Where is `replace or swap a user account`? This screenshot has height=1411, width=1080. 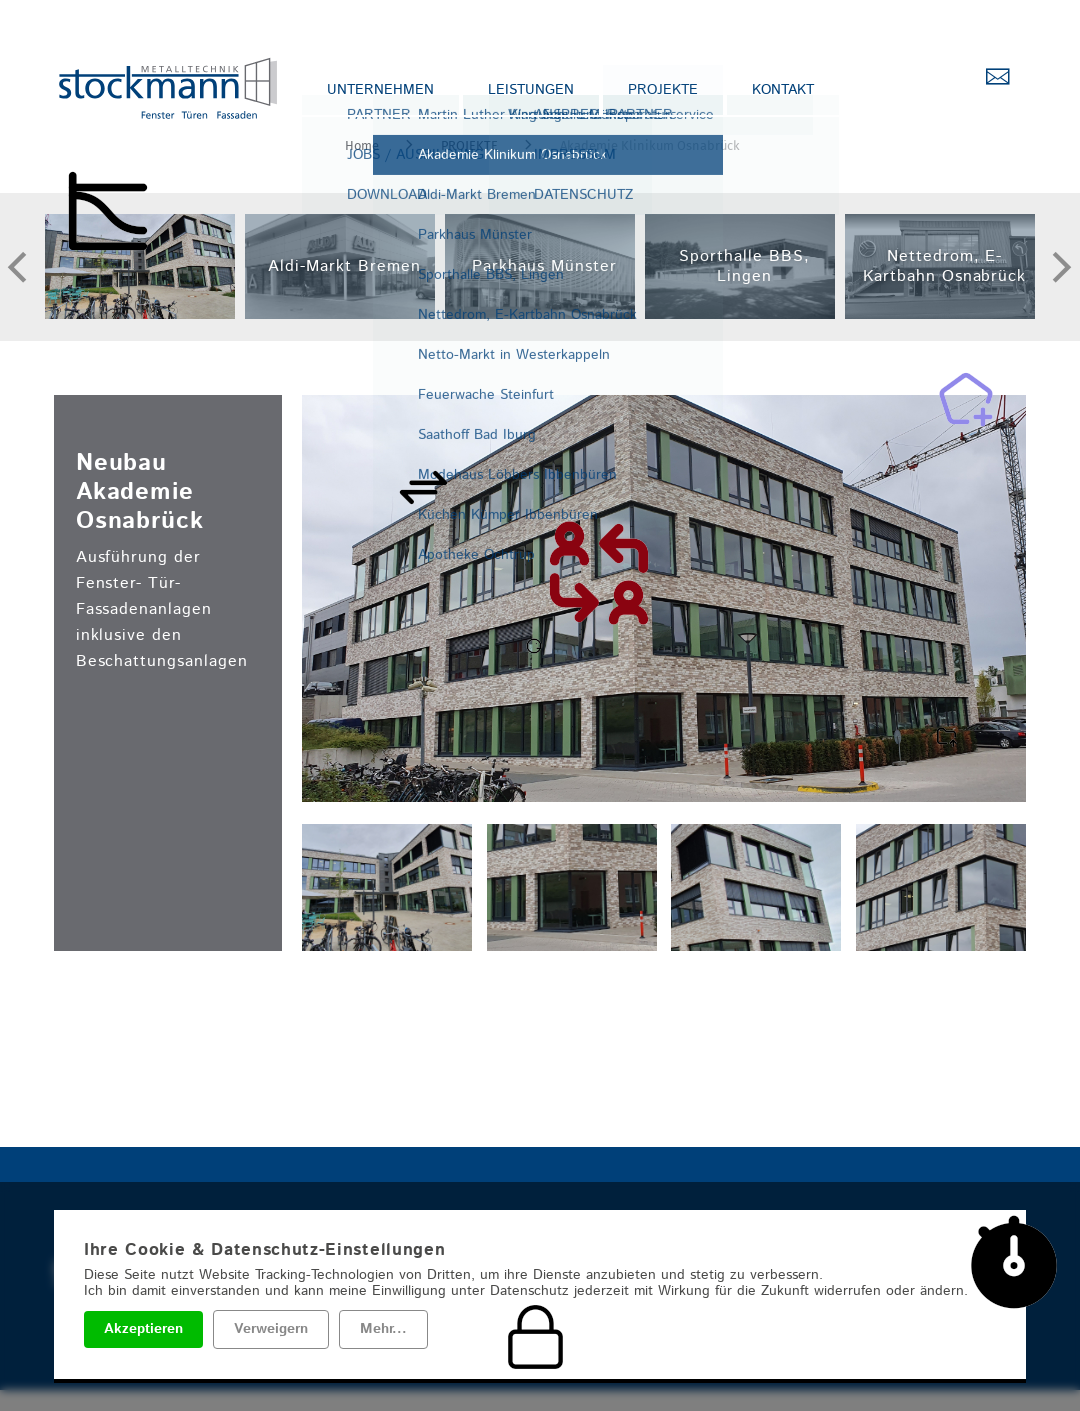 replace or swap a user account is located at coordinates (599, 573).